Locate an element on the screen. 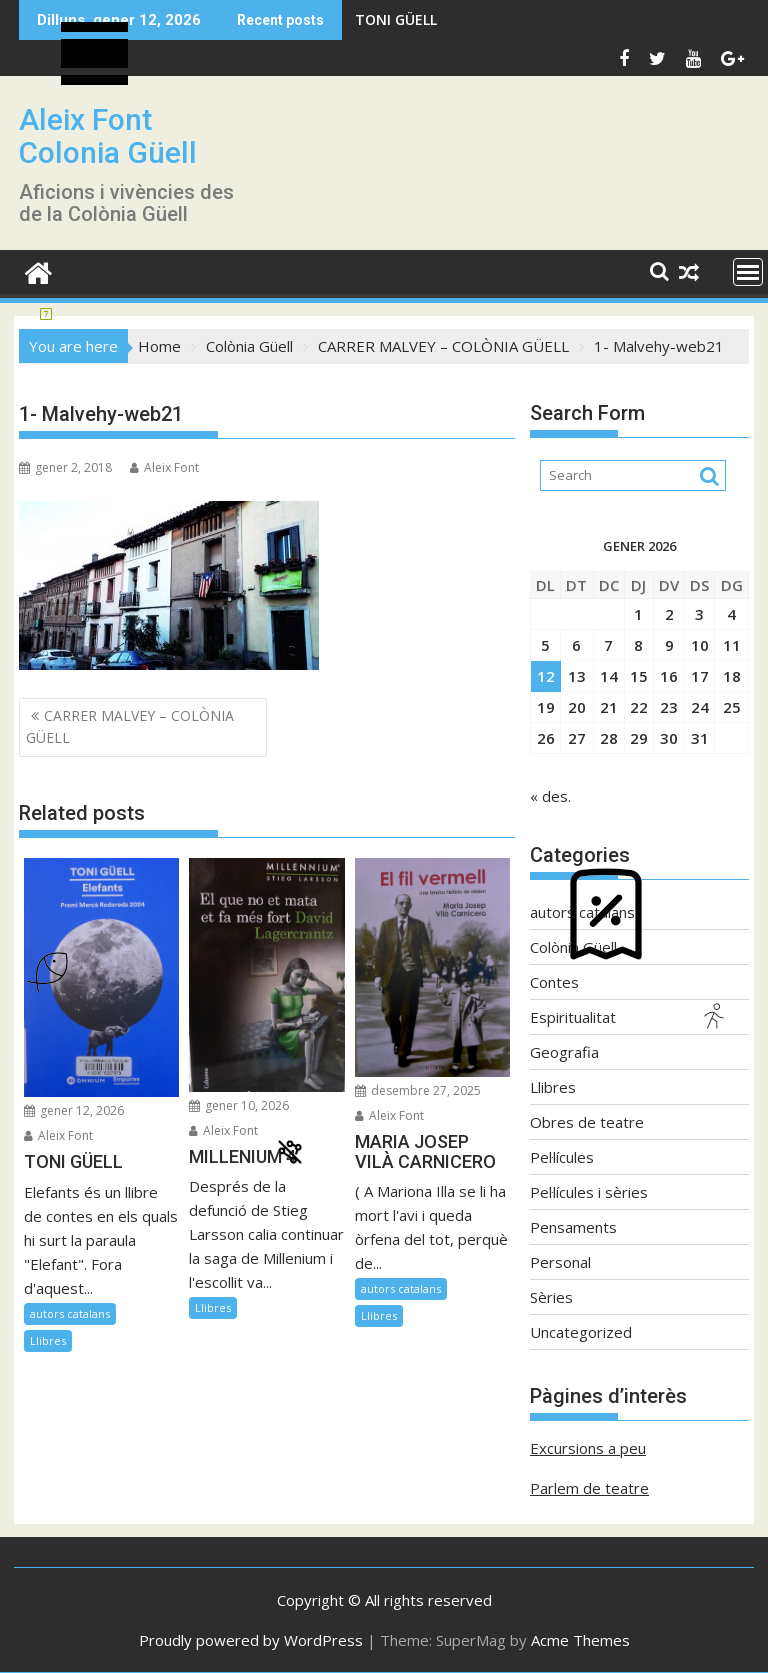  select or input the number seven is located at coordinates (46, 314).